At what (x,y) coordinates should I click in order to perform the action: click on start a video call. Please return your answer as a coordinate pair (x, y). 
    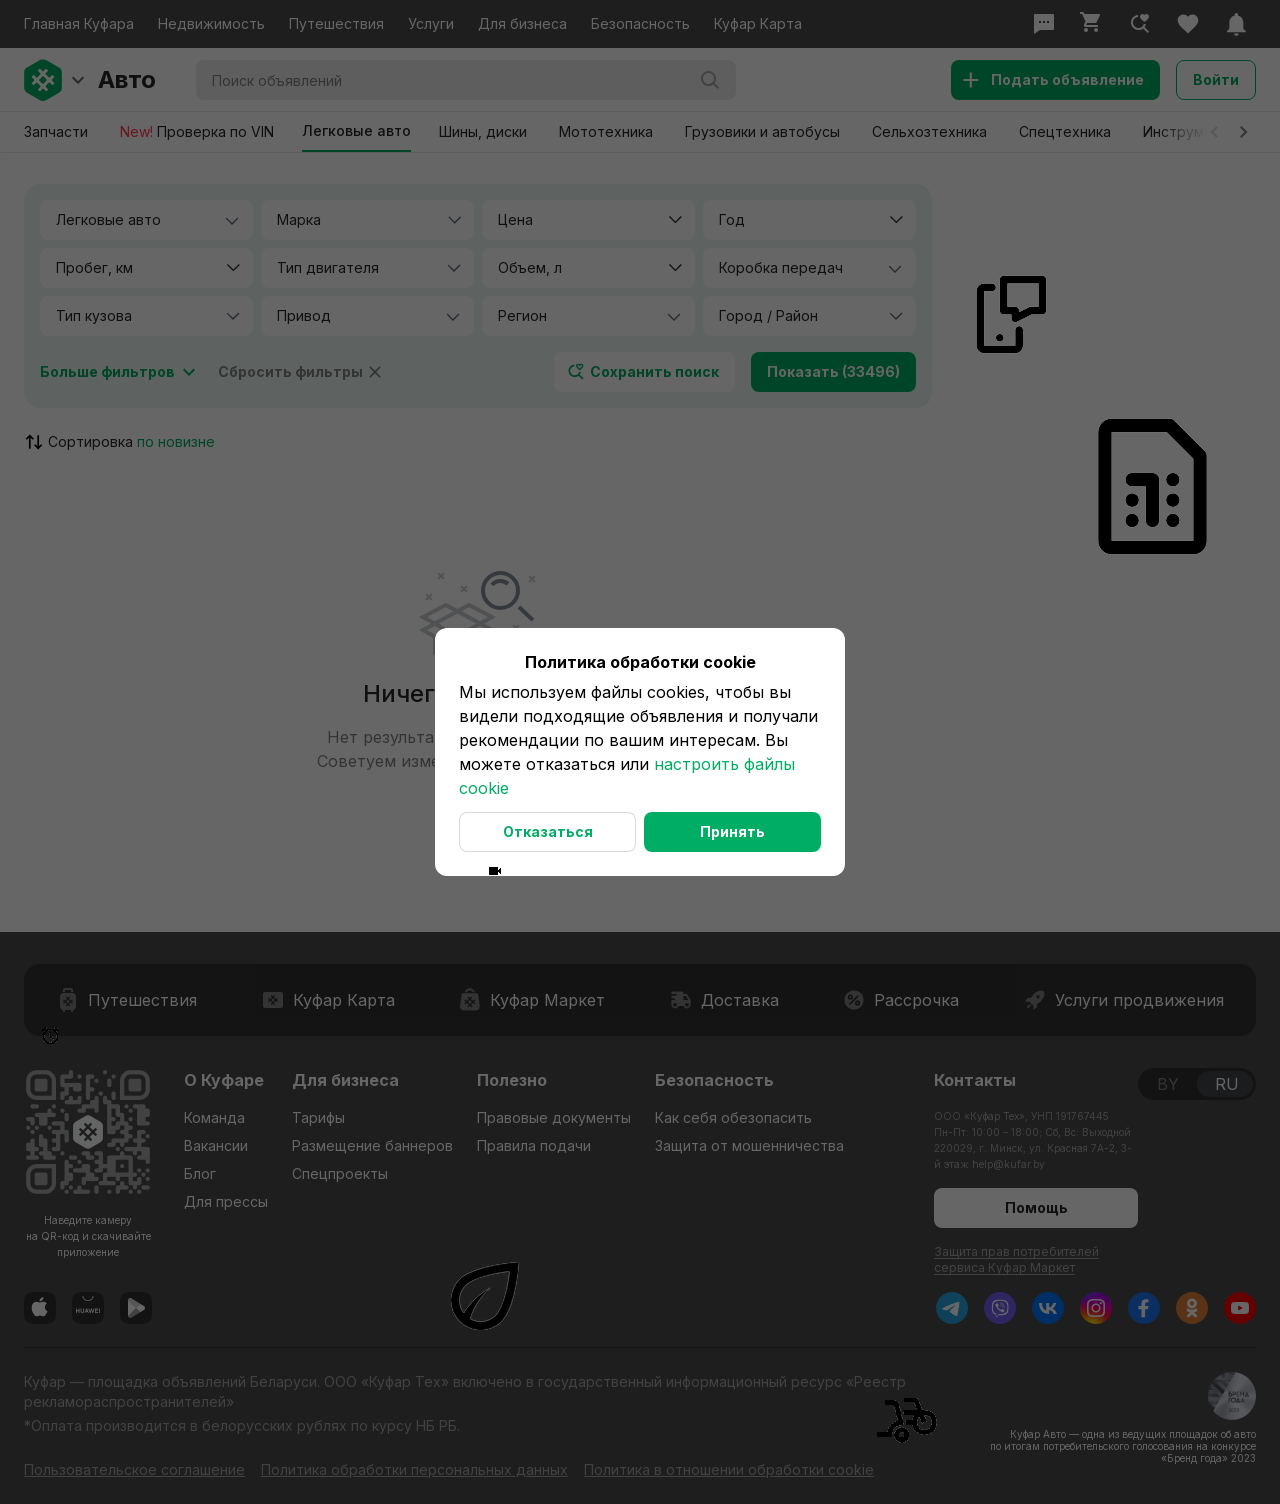
    Looking at the image, I should click on (495, 871).